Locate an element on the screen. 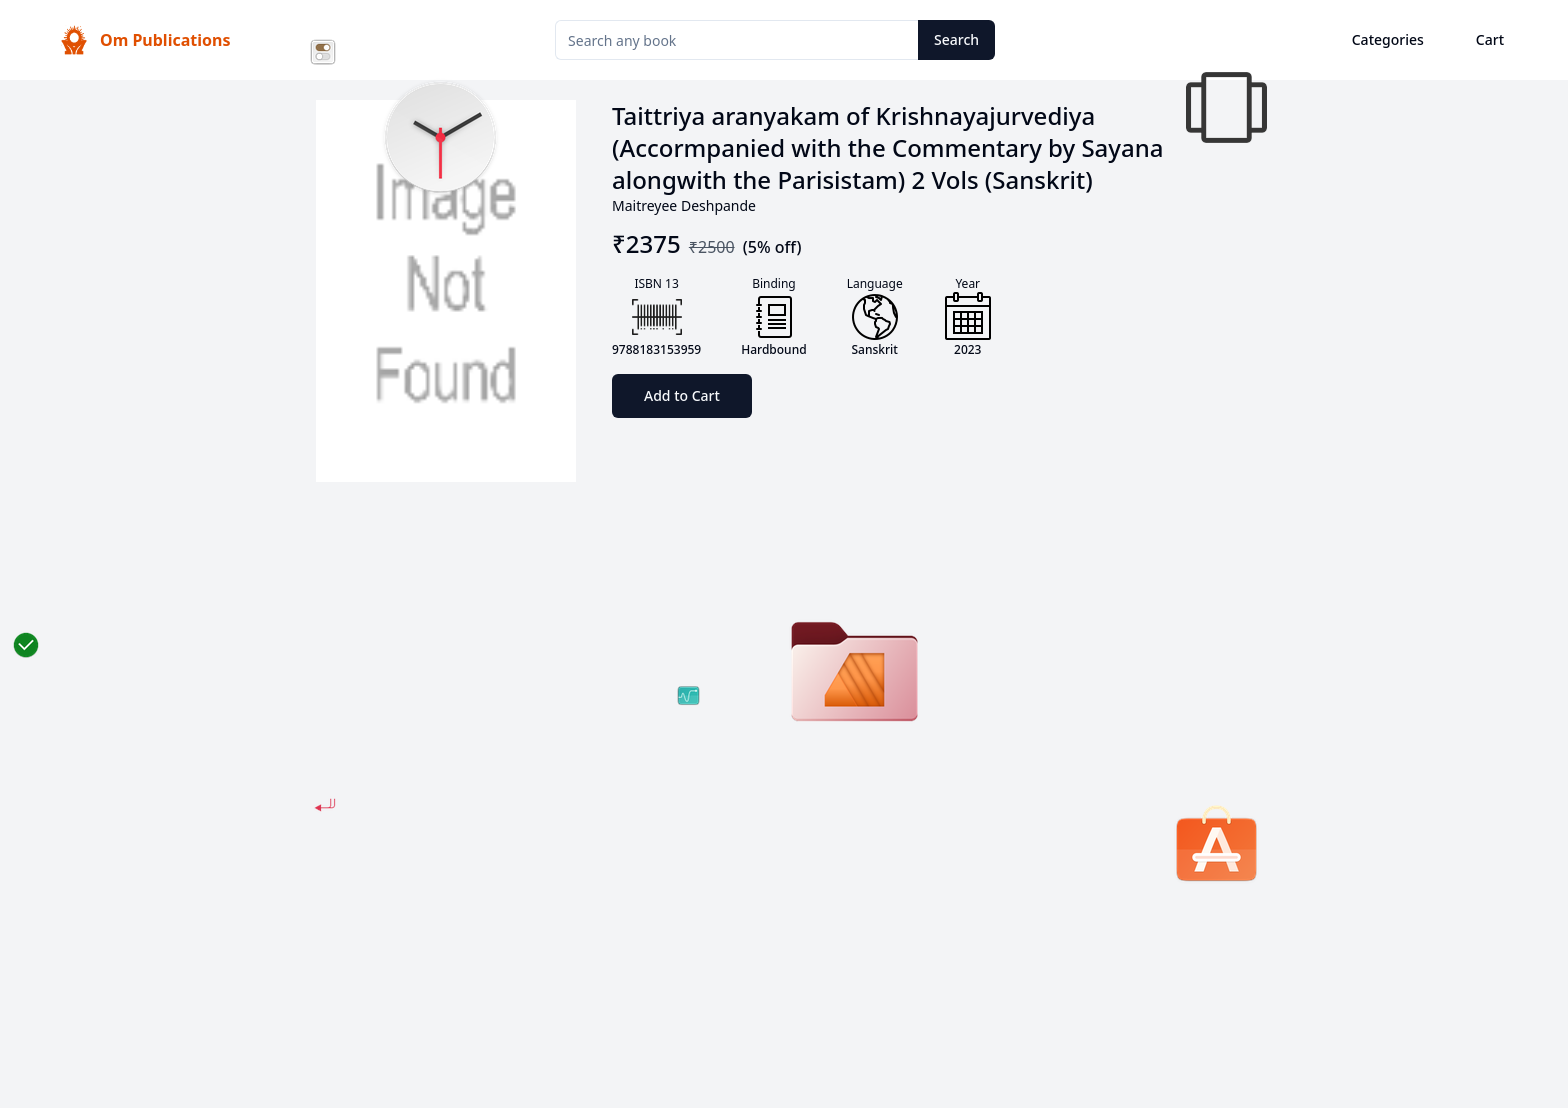  open system resource usage monitor is located at coordinates (688, 695).